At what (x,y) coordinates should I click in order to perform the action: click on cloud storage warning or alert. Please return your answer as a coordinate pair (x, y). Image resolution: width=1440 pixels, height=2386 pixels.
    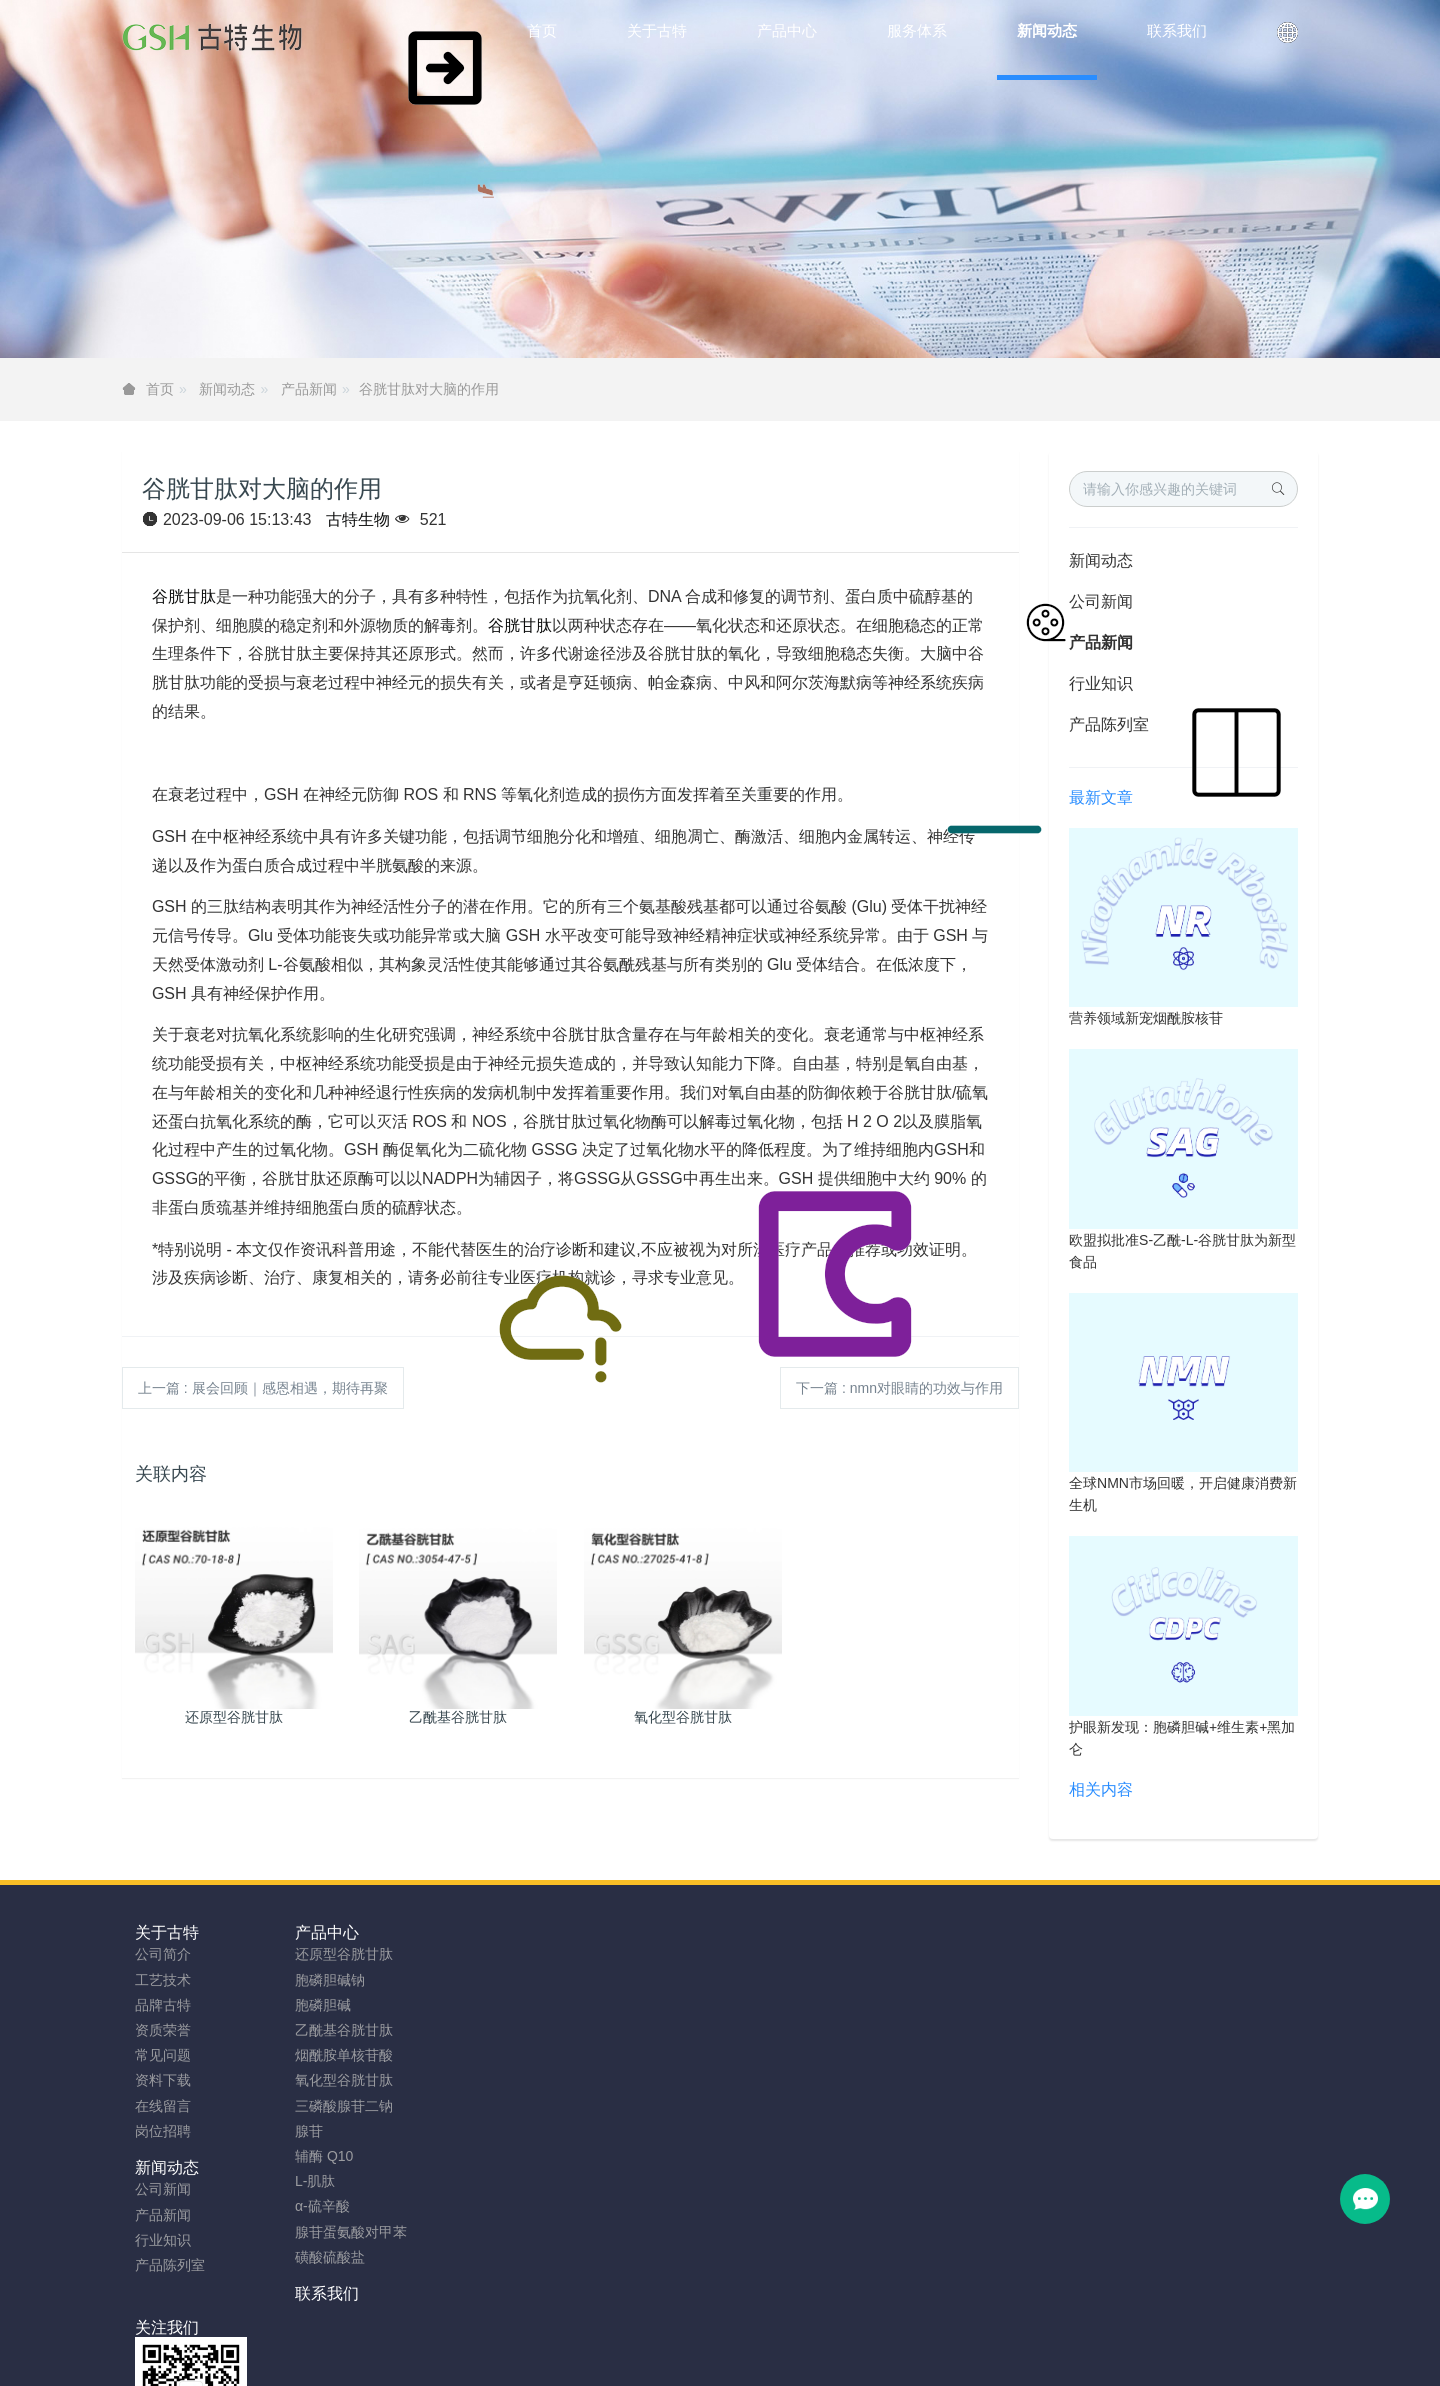
    Looking at the image, I should click on (561, 1320).